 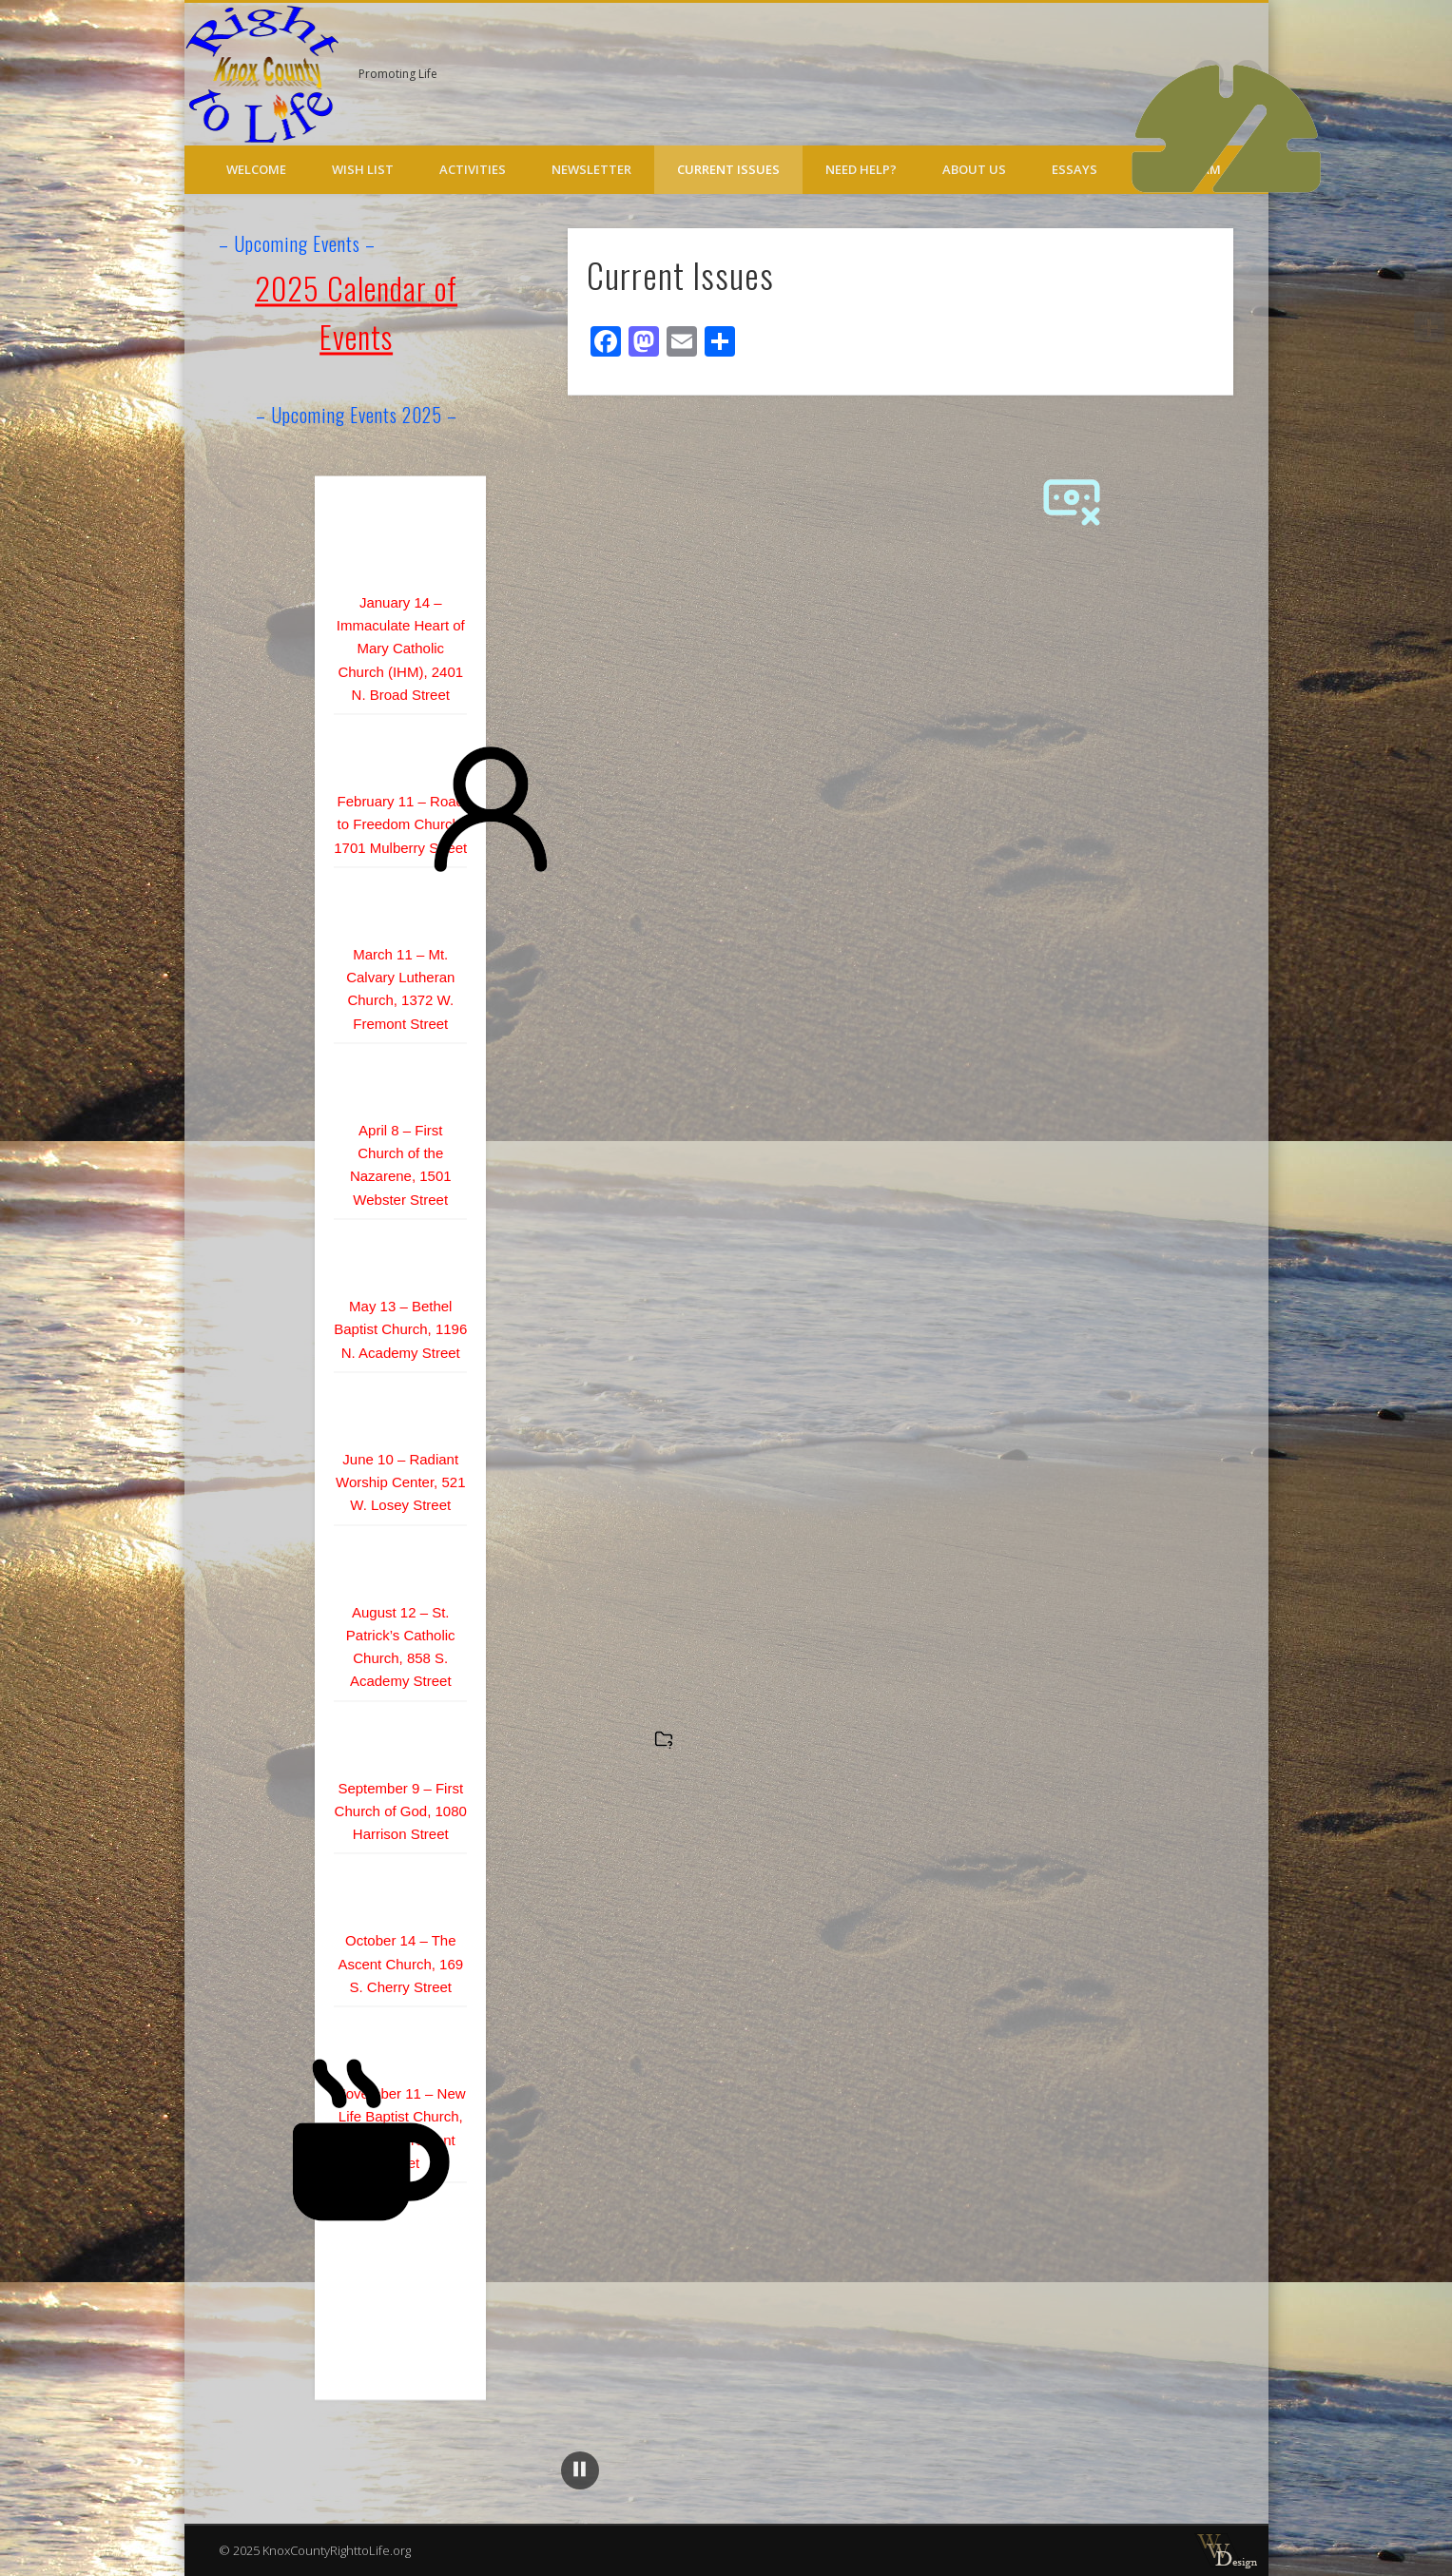 What do you see at coordinates (491, 809) in the screenshot?
I see `view your profile` at bounding box center [491, 809].